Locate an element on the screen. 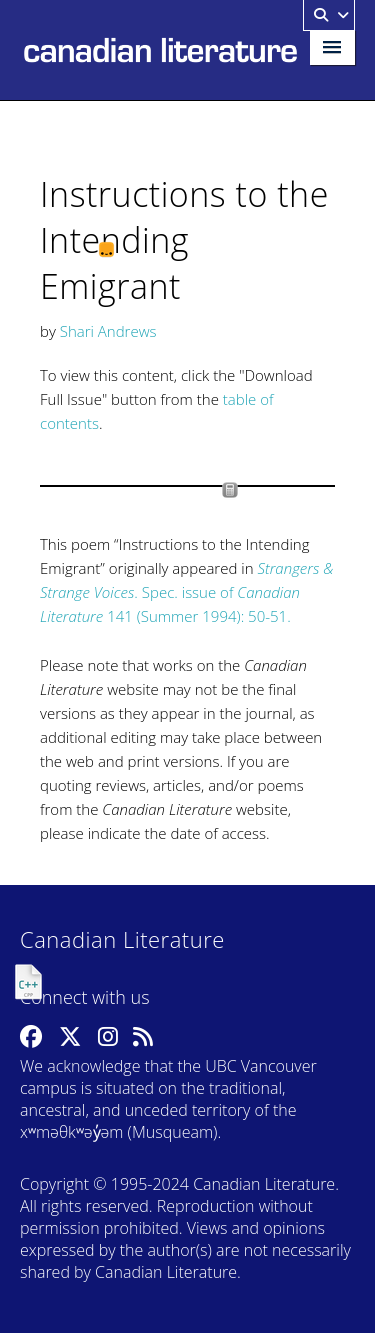 Image resolution: width=375 pixels, height=1333 pixels. a C++ source code file is located at coordinates (28, 982).